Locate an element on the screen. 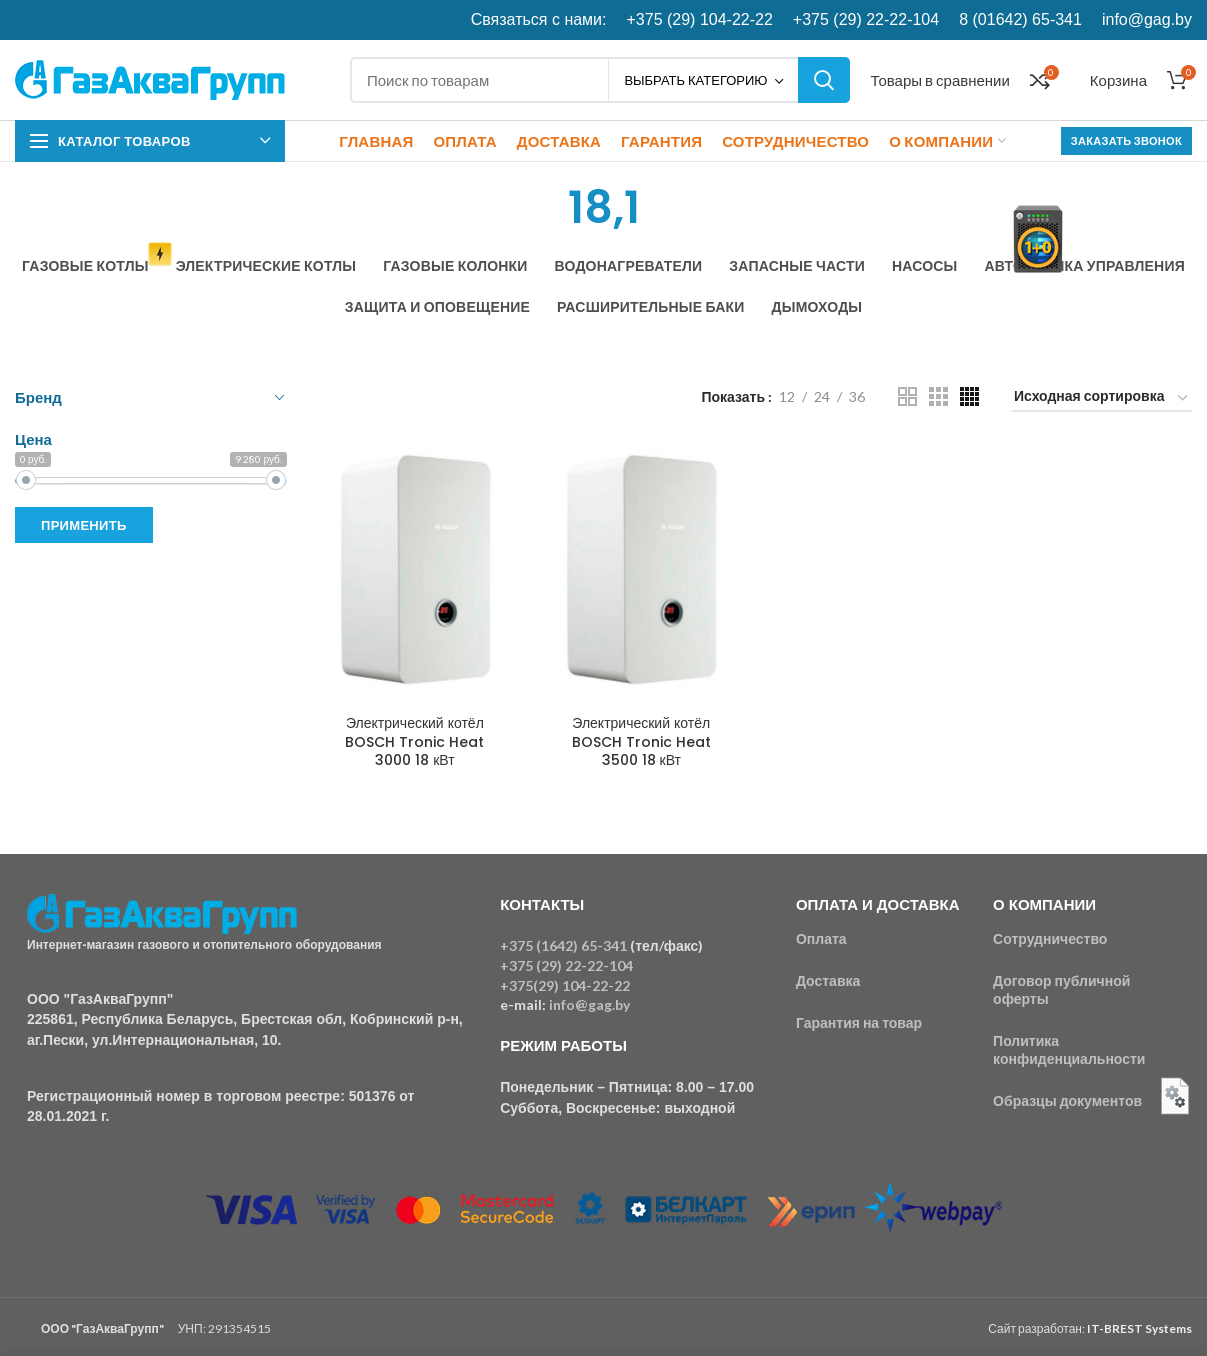 This screenshot has height=1356, width=1207. access RAID 10 storage configuration settings is located at coordinates (1038, 239).